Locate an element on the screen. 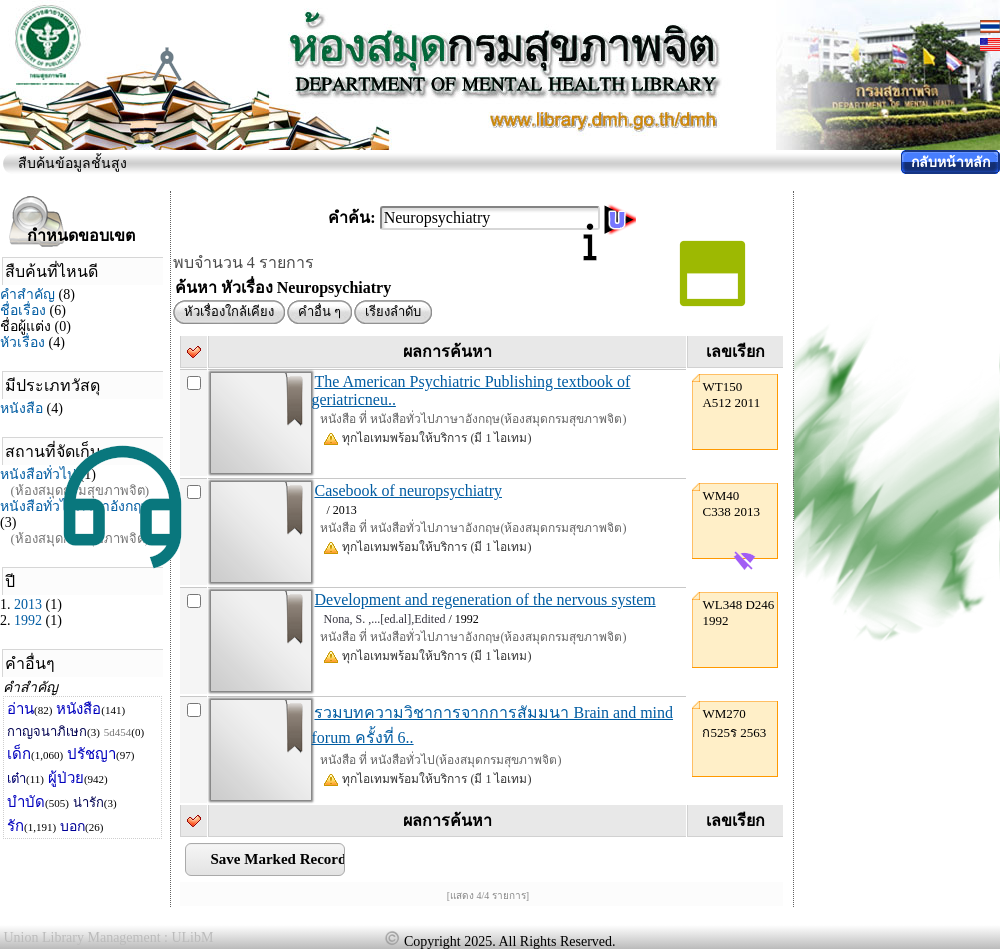 This screenshot has width=1000, height=950. switch to row layout view is located at coordinates (712, 273).